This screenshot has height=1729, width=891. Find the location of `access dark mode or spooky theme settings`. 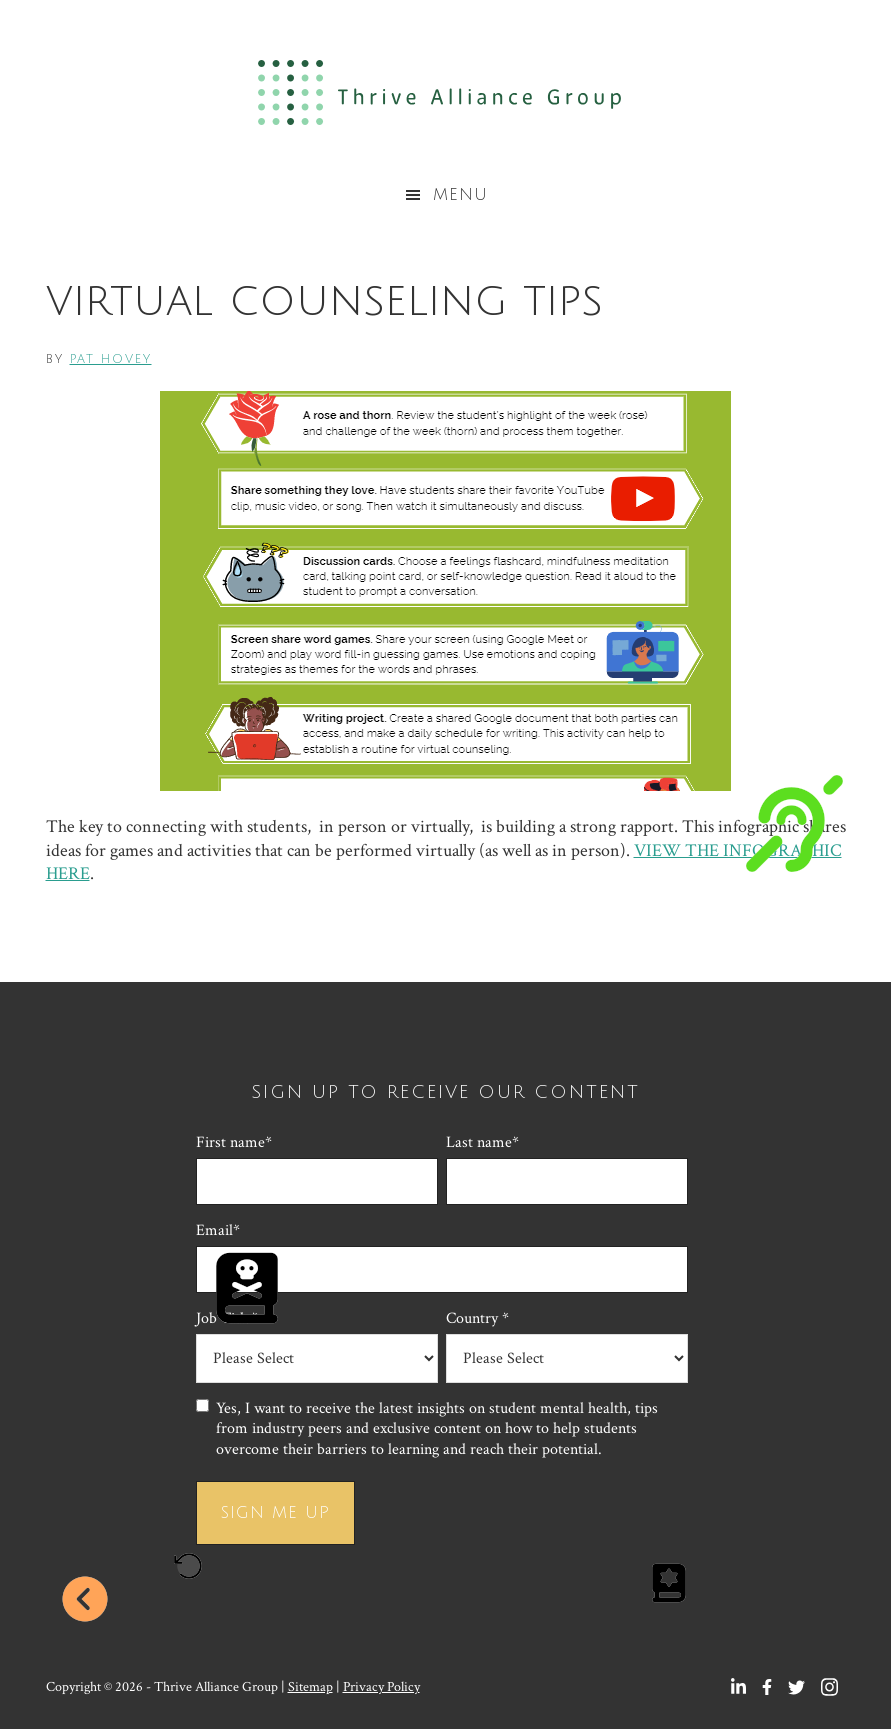

access dark mode or spooky theme settings is located at coordinates (247, 1288).